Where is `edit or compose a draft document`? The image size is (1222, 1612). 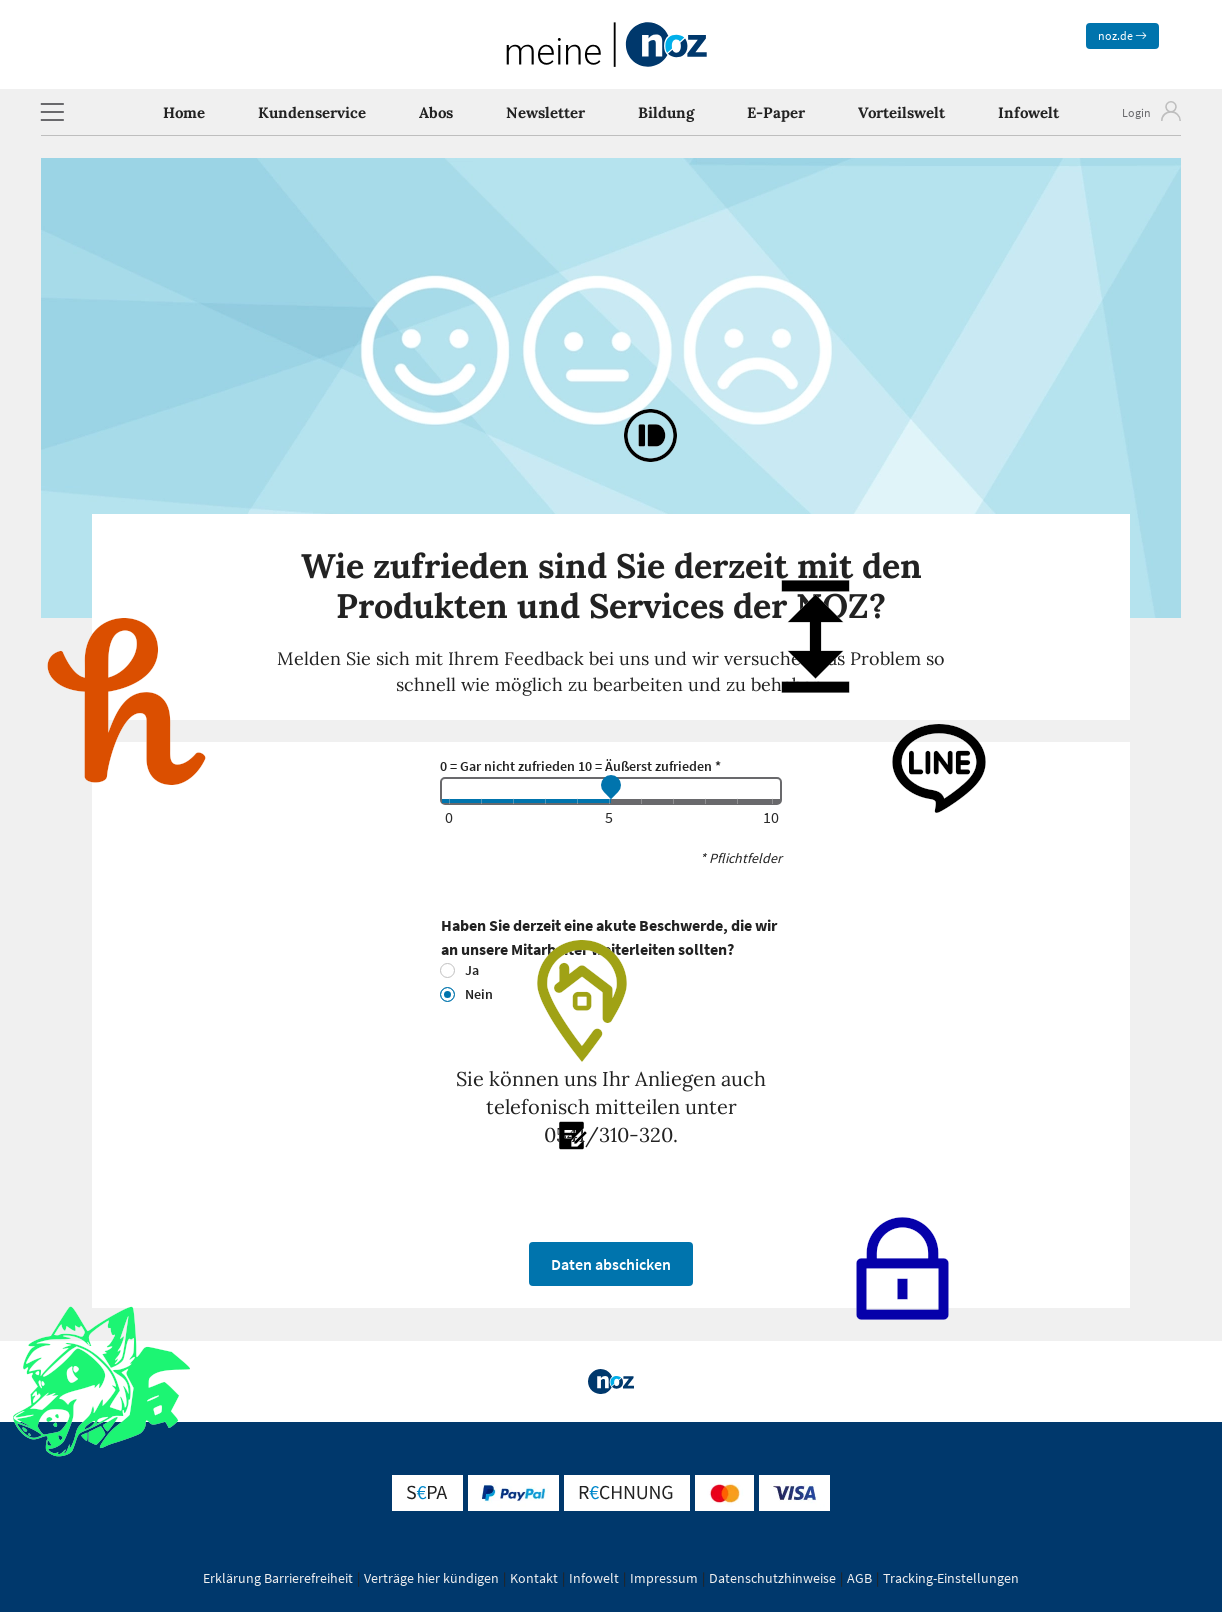 edit or compose a draft document is located at coordinates (571, 1135).